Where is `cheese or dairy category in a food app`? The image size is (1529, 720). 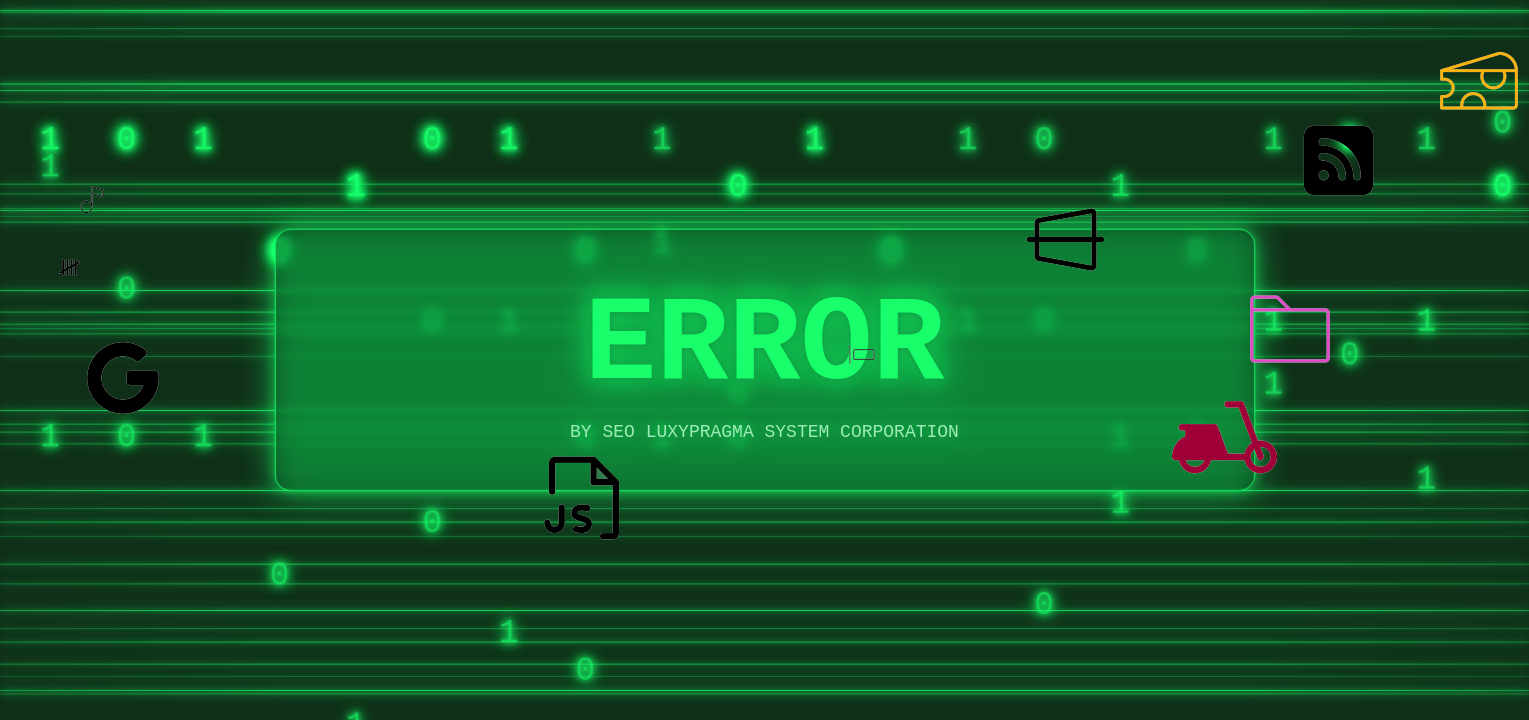
cheese or dairy category in a food app is located at coordinates (1479, 85).